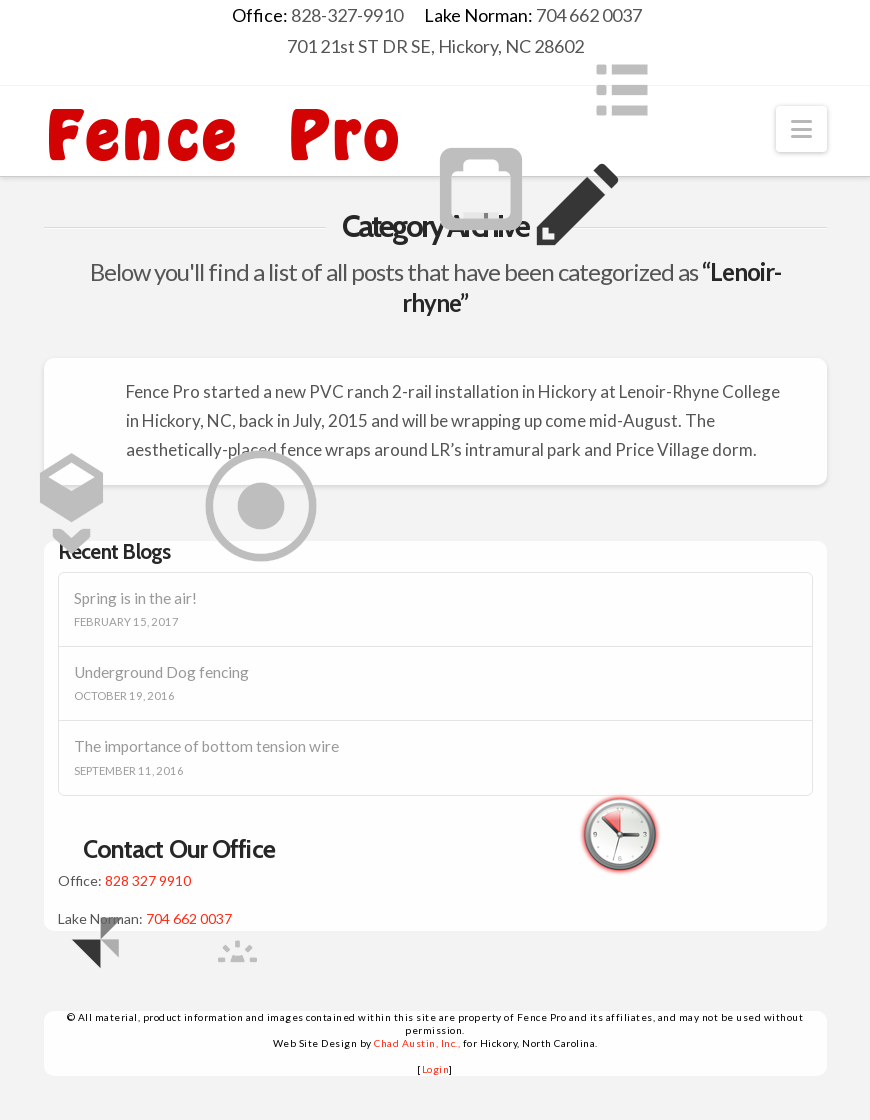 The image size is (870, 1120). I want to click on access office or productivity applications, so click(577, 204).